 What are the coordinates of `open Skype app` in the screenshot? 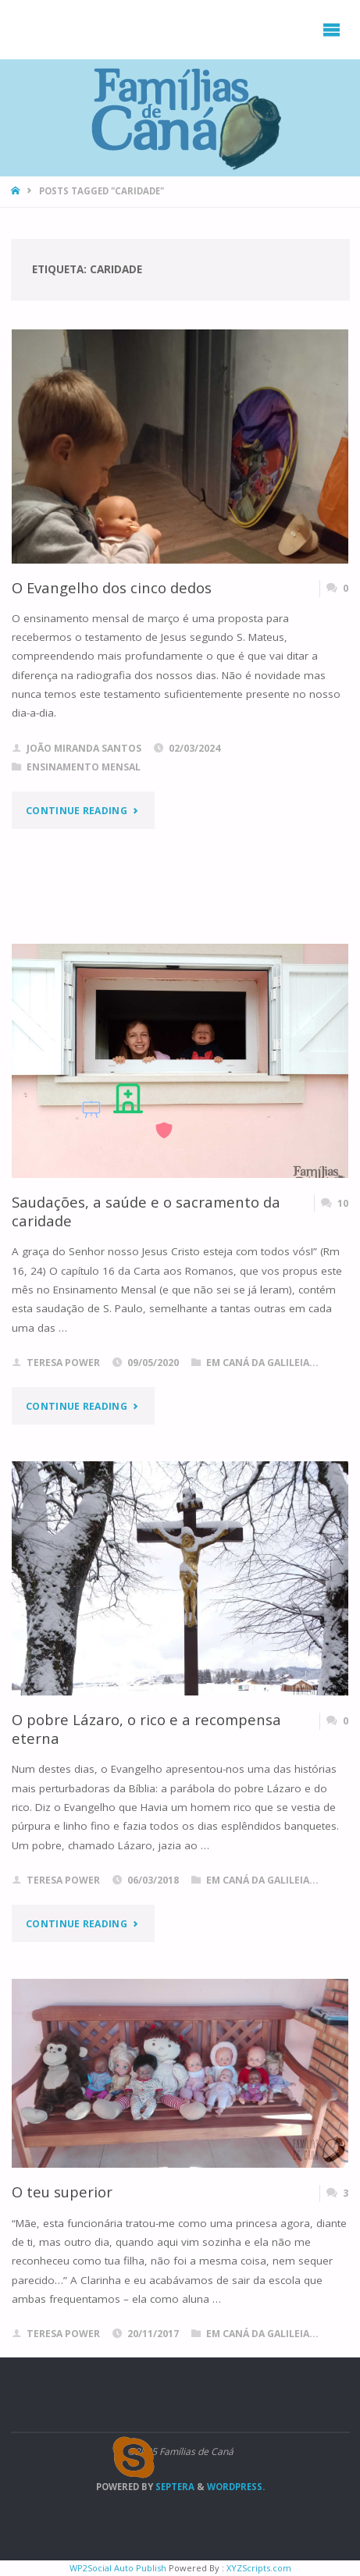 It's located at (134, 2457).